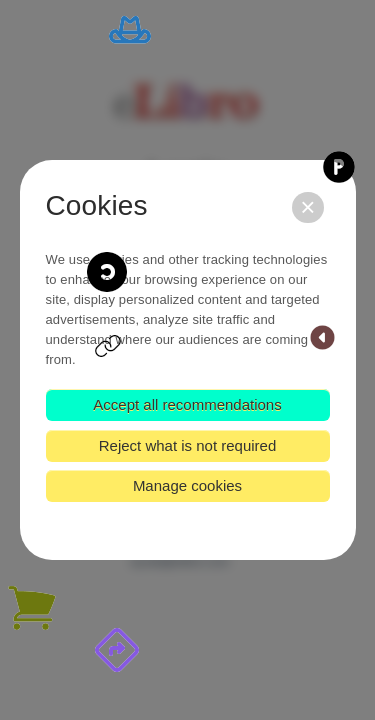 This screenshot has width=375, height=720. What do you see at coordinates (130, 31) in the screenshot?
I see `select cowboy hat avatar or profile icon` at bounding box center [130, 31].